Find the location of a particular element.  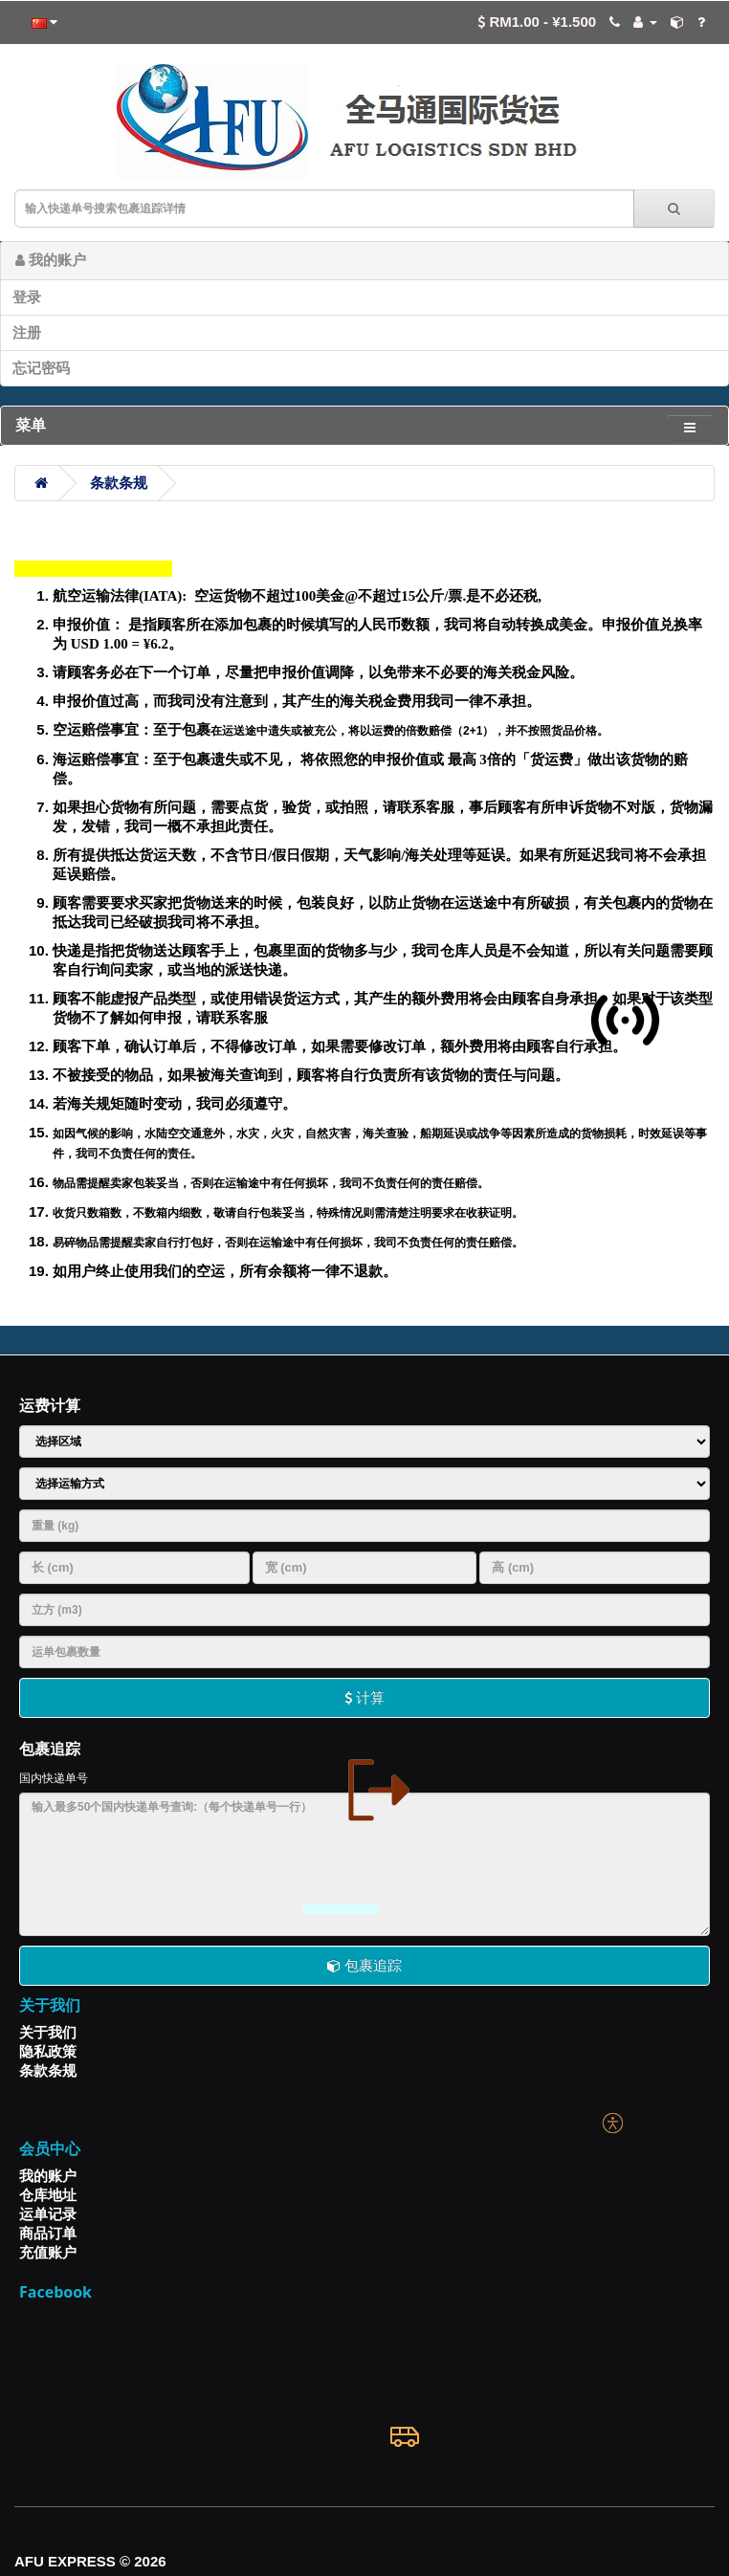

view user profile is located at coordinates (612, 2123).